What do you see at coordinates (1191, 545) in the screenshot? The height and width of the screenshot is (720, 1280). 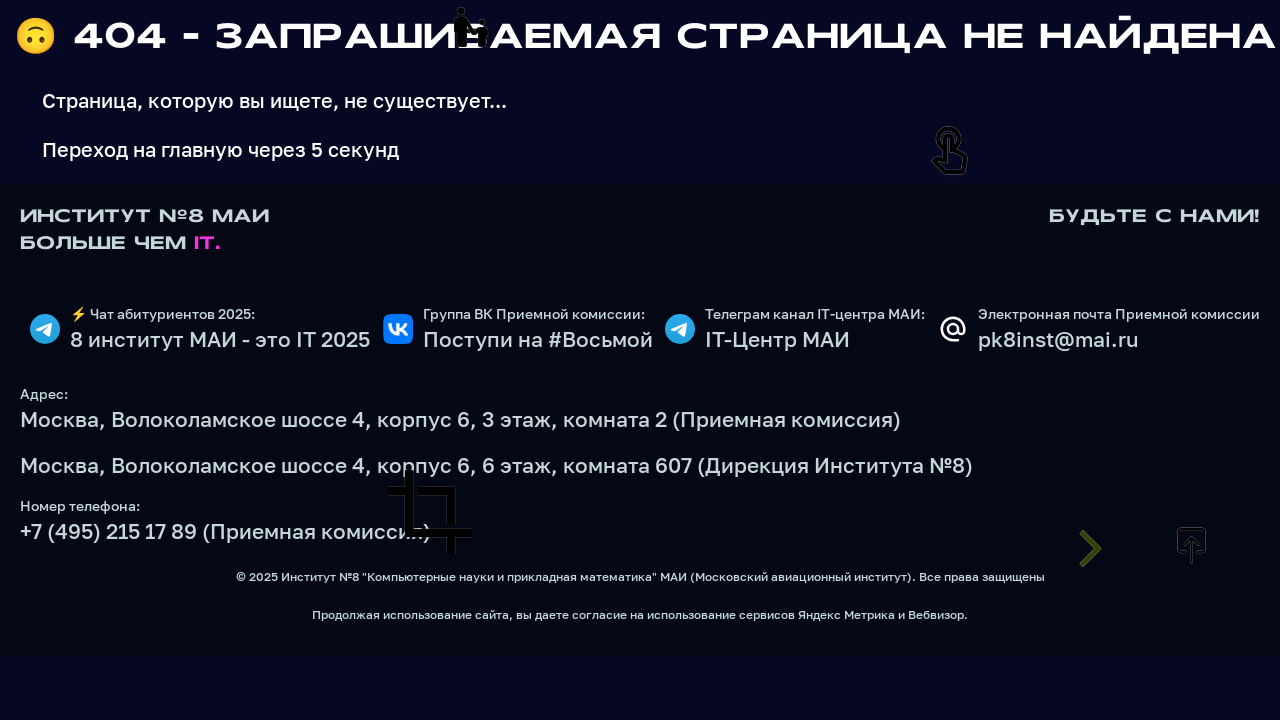 I see `upload a file or document` at bounding box center [1191, 545].